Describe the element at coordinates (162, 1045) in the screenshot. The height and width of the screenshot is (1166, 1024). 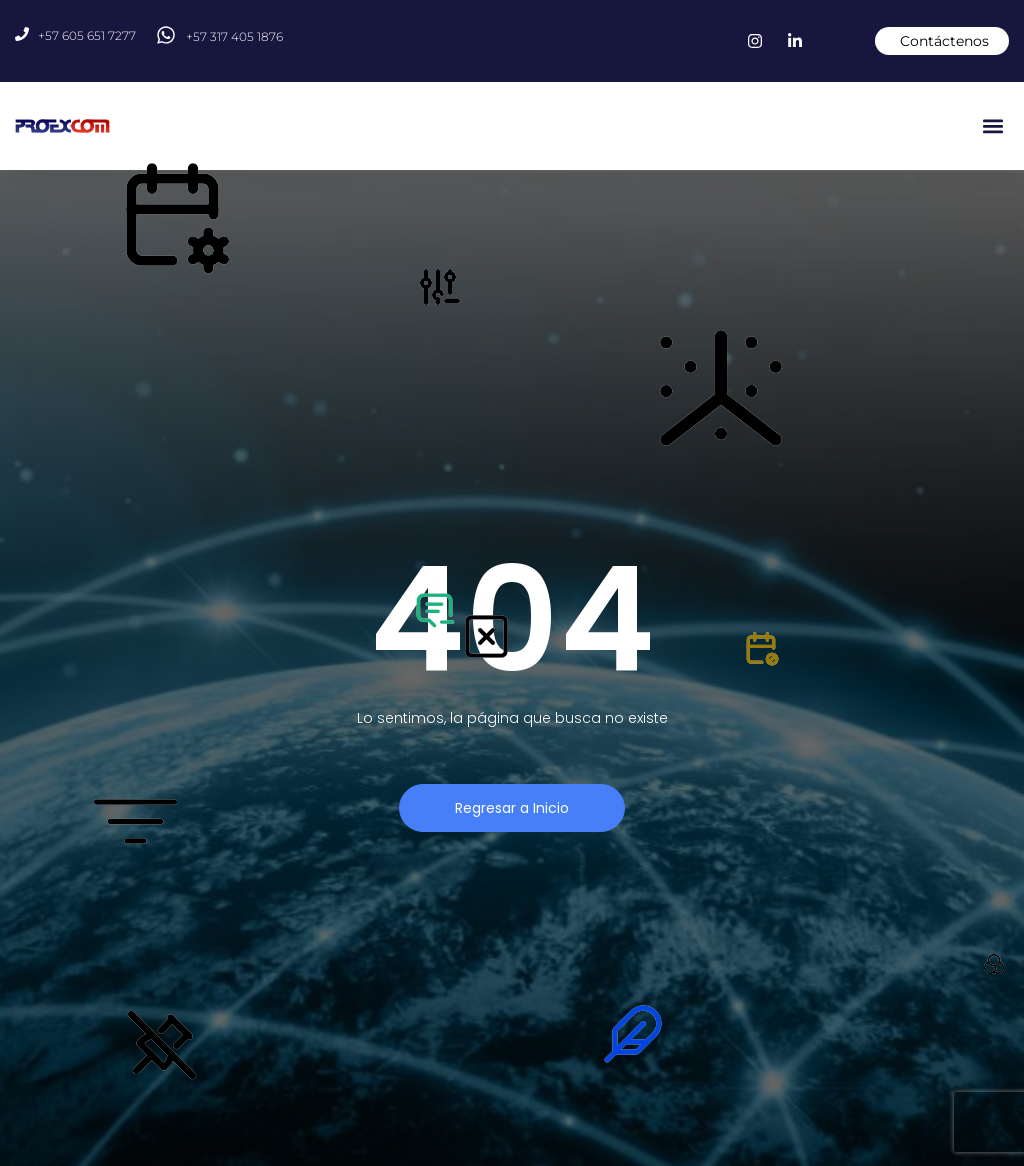
I see `unpin this item` at that location.